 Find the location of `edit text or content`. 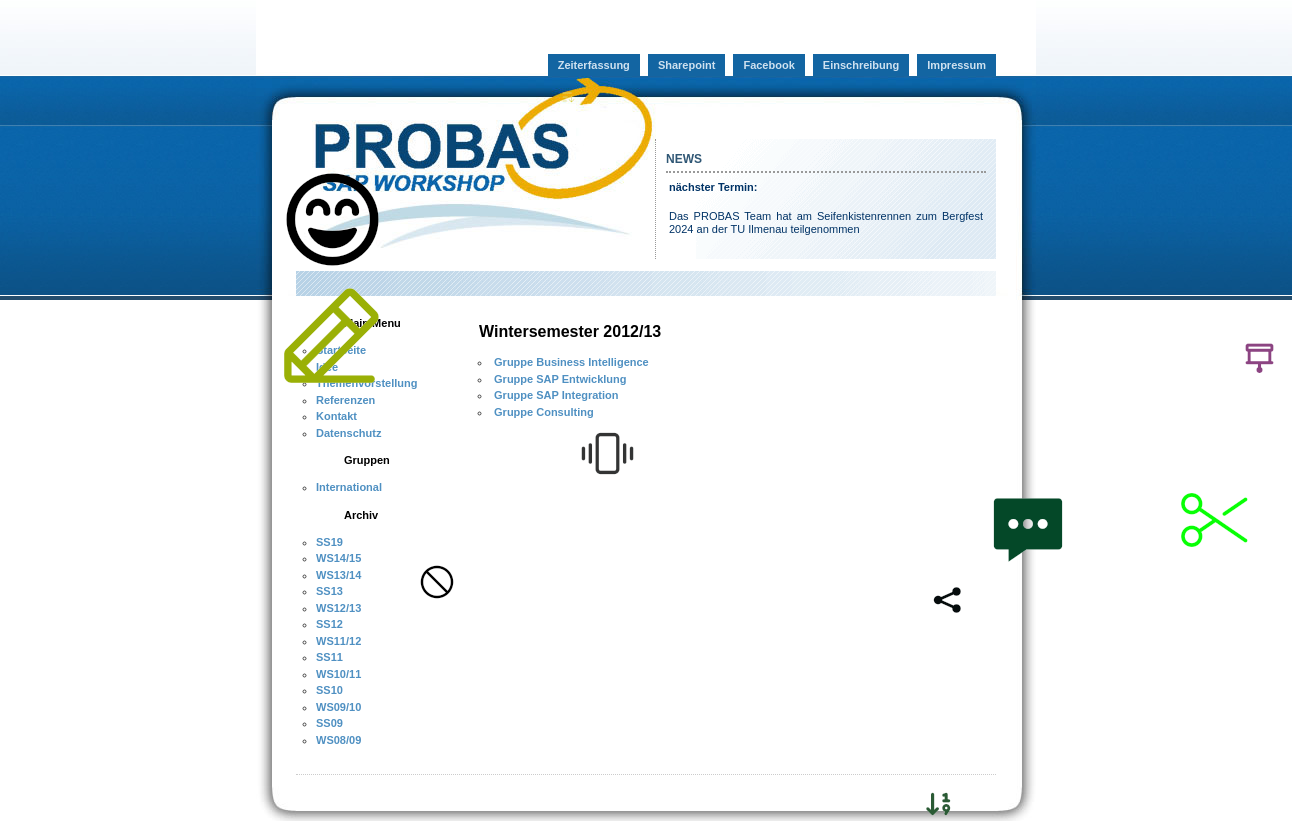

edit text or content is located at coordinates (329, 337).